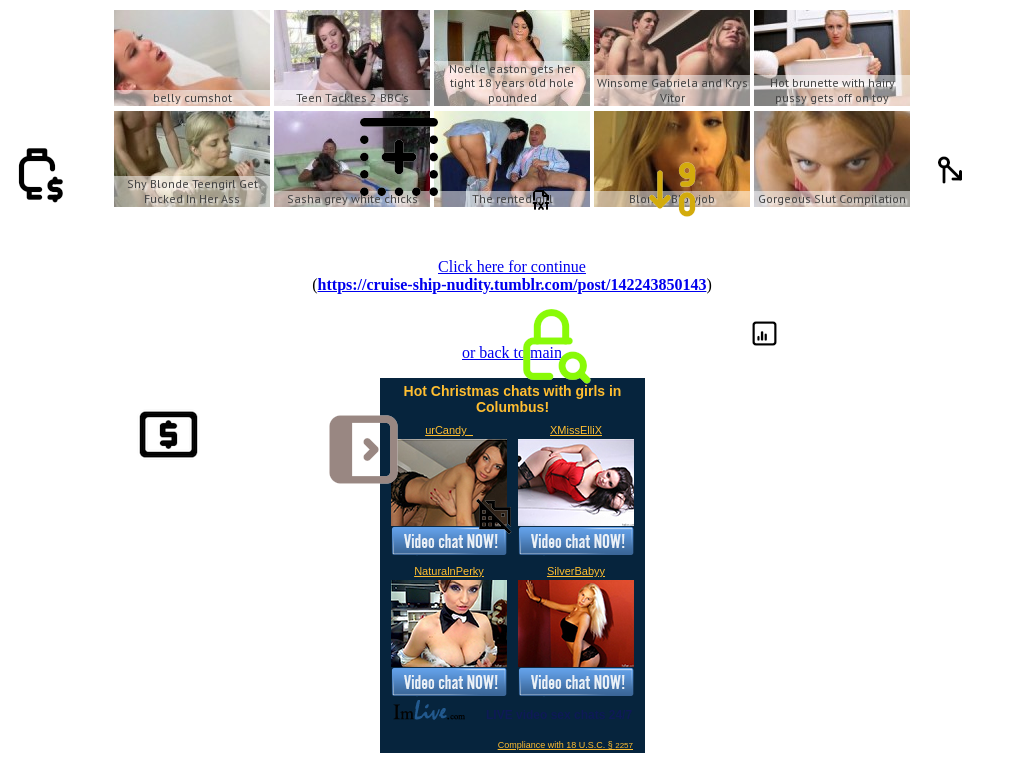 This screenshot has width=1024, height=761. I want to click on search for locked or encrypted files, so click(551, 344).